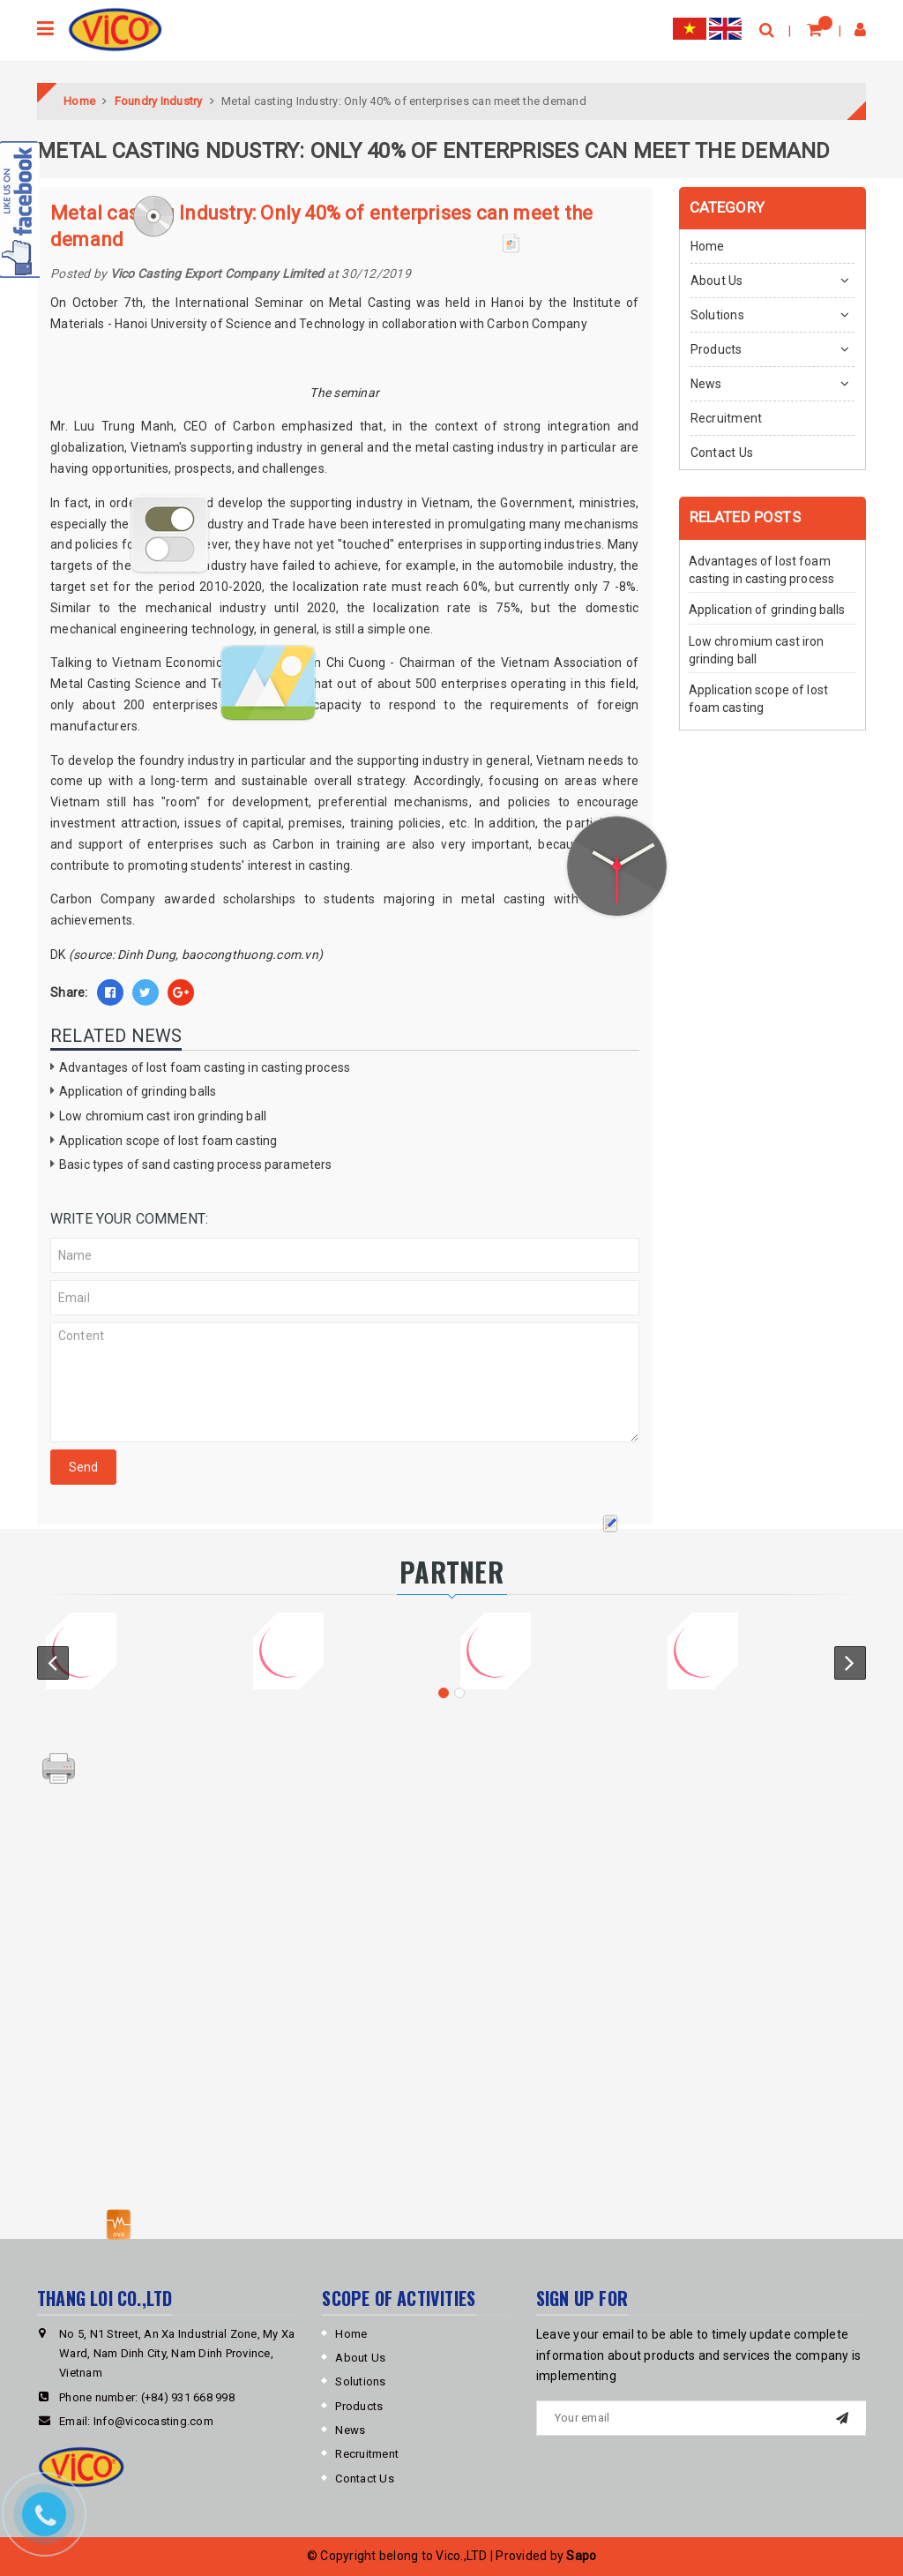 The width and height of the screenshot is (903, 2576). Describe the element at coordinates (58, 1768) in the screenshot. I see `print the current file or document` at that location.